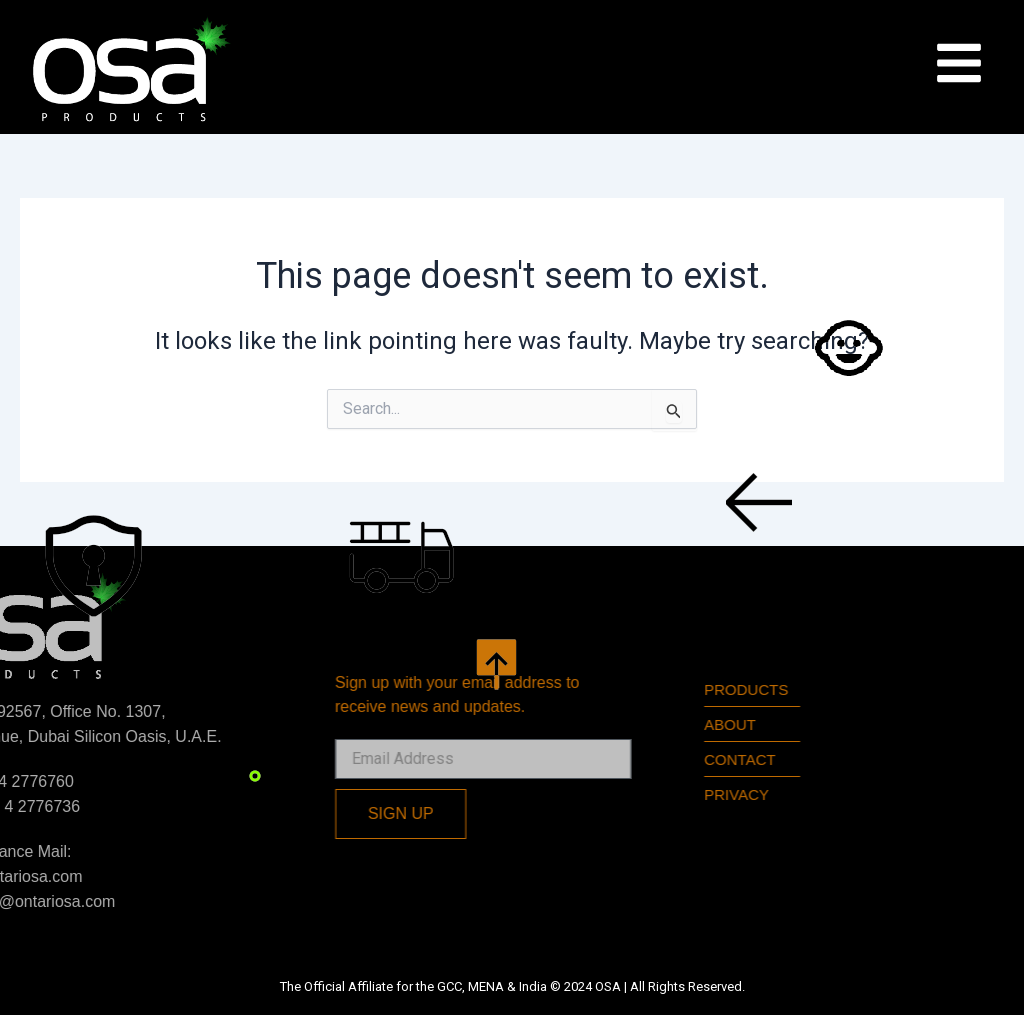 The width and height of the screenshot is (1024, 1015). What do you see at coordinates (759, 500) in the screenshot?
I see `go back to the previous screen` at bounding box center [759, 500].